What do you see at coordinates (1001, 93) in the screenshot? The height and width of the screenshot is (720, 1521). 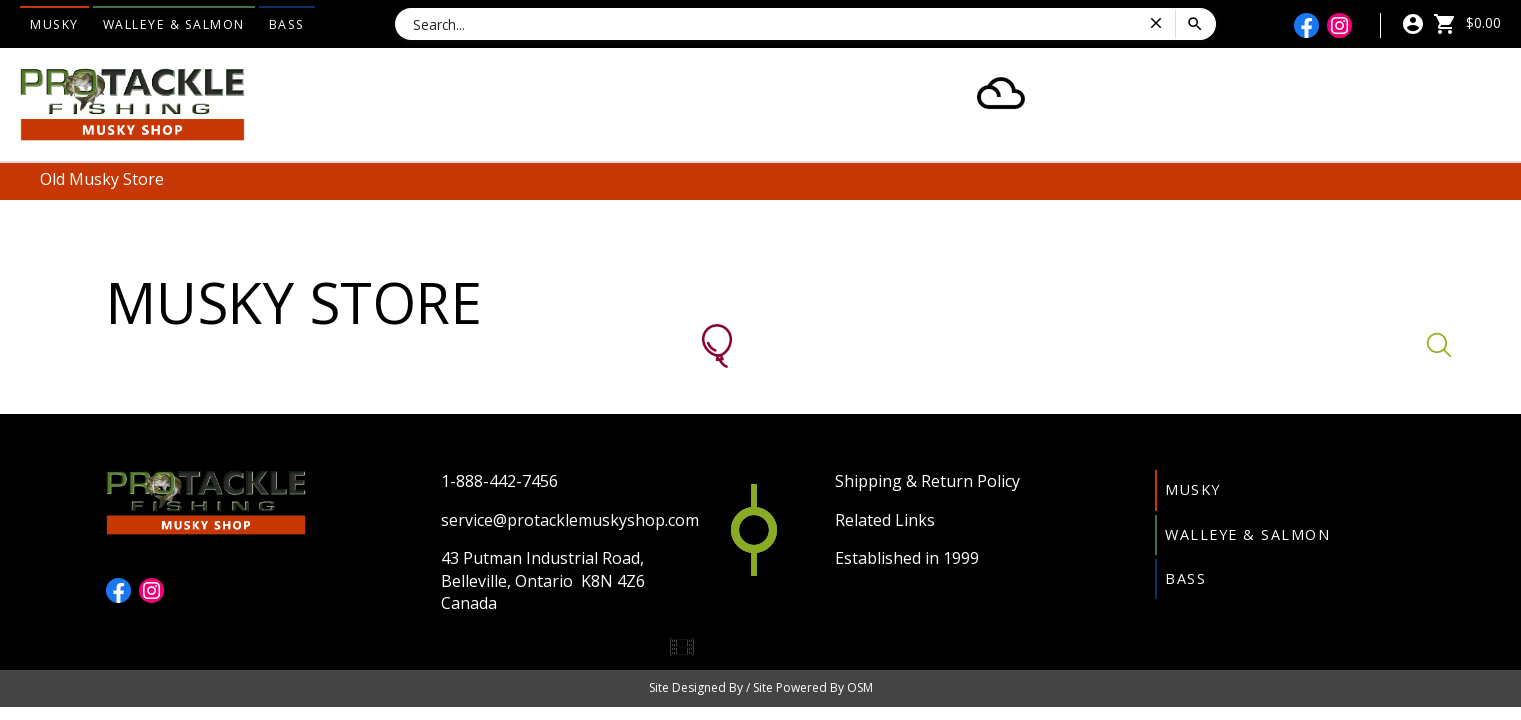 I see `view cloud storage` at bounding box center [1001, 93].